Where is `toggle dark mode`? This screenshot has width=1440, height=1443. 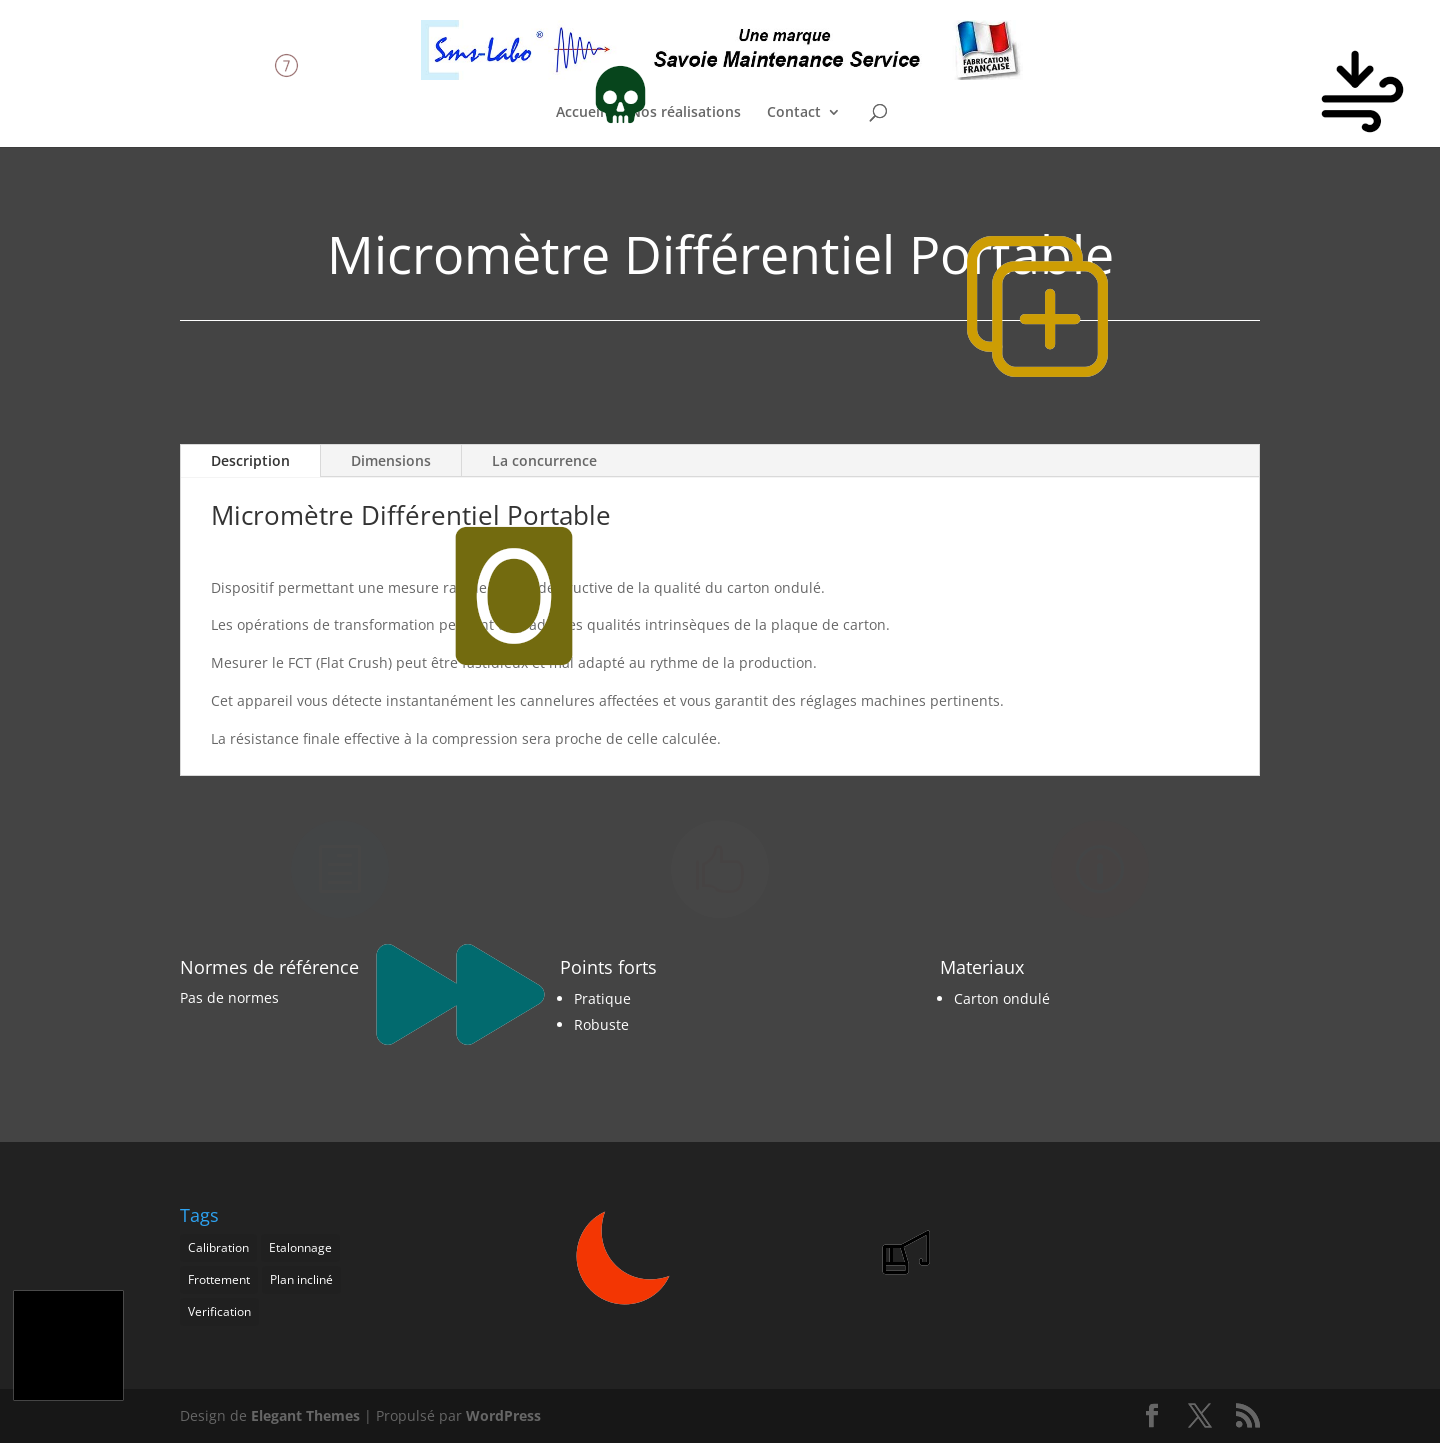 toggle dark mode is located at coordinates (623, 1258).